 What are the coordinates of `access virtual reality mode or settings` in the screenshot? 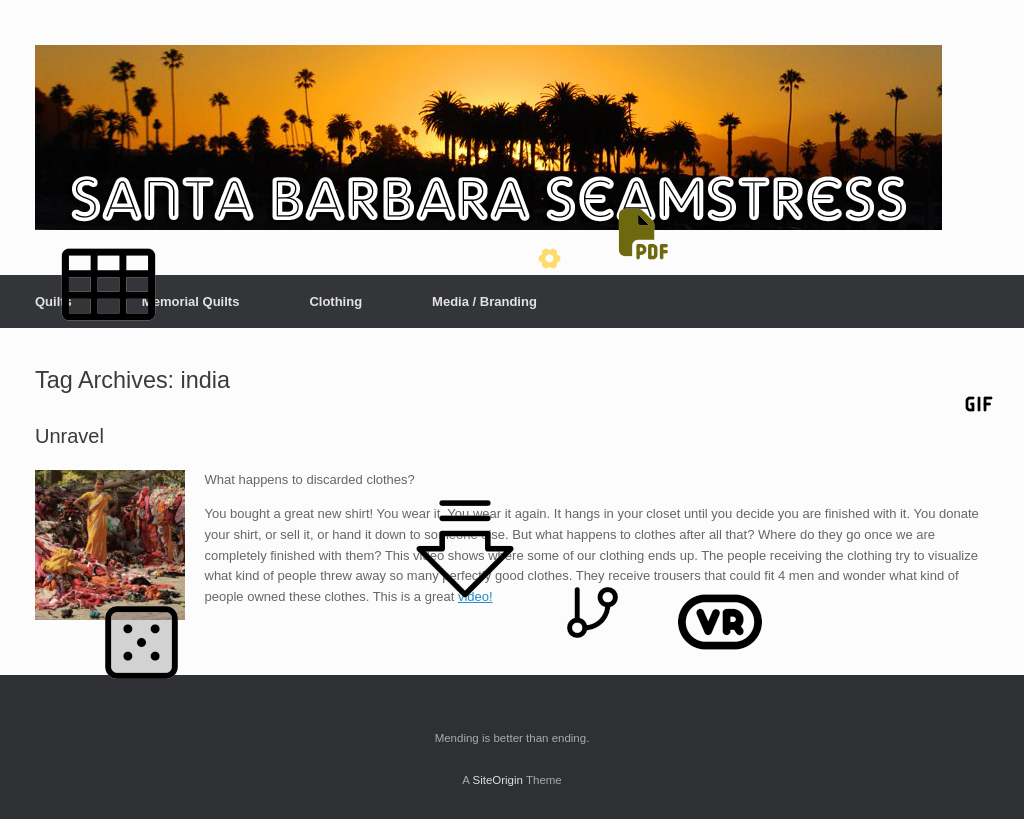 It's located at (720, 622).